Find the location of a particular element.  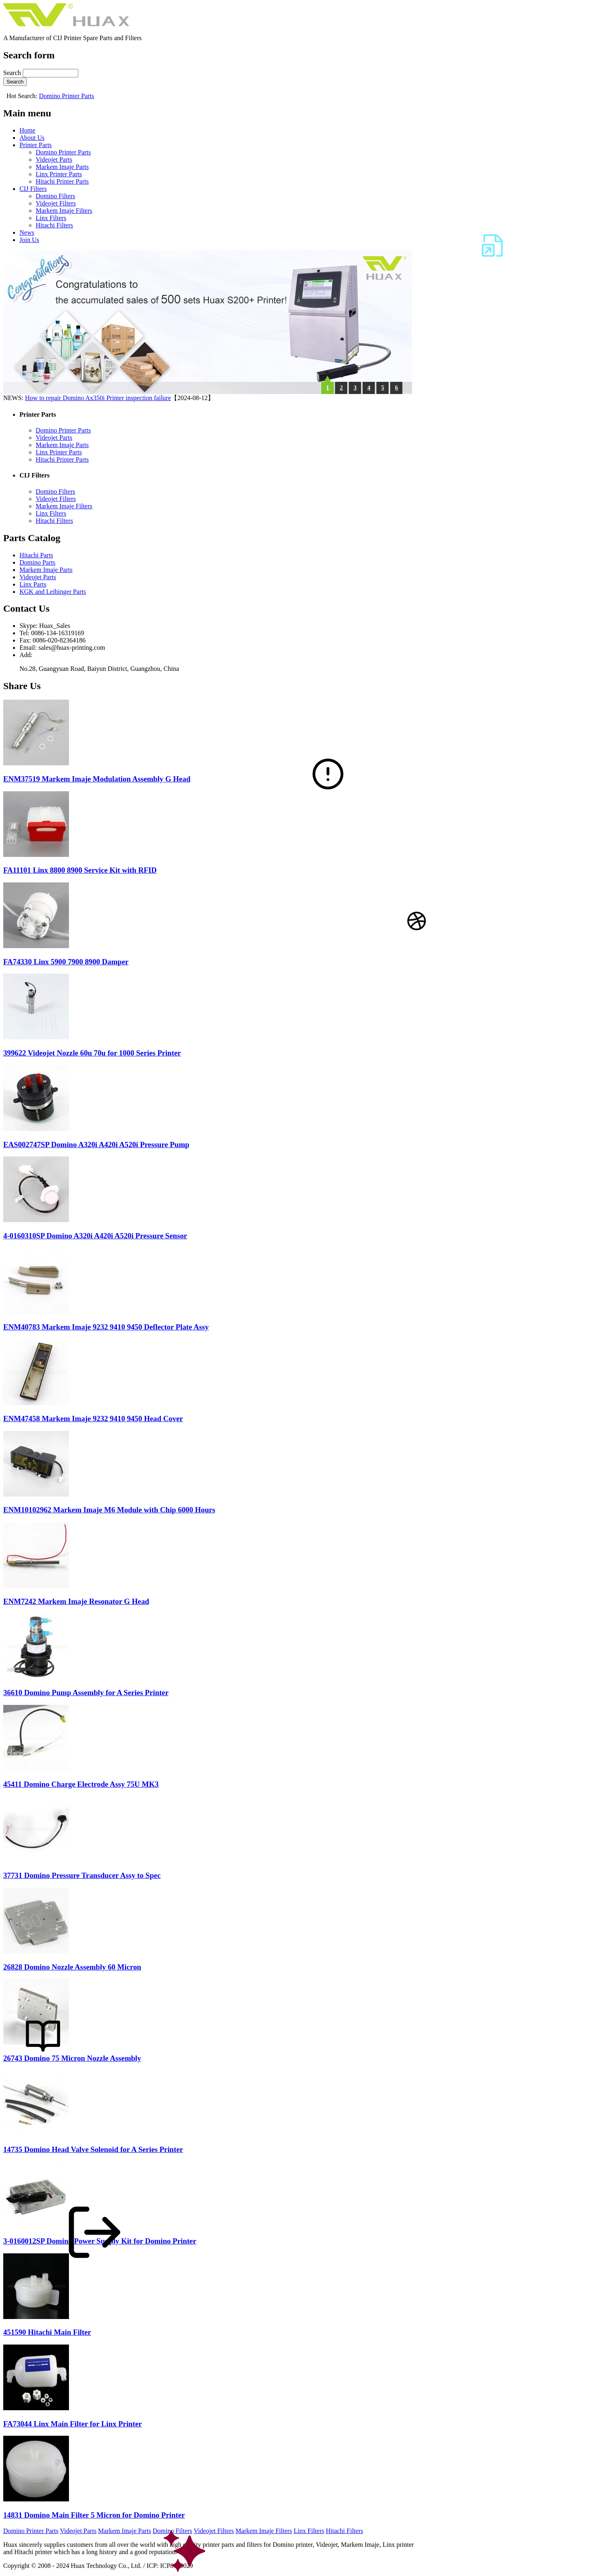

indicates AI-generated or enhanced content is located at coordinates (184, 2551).